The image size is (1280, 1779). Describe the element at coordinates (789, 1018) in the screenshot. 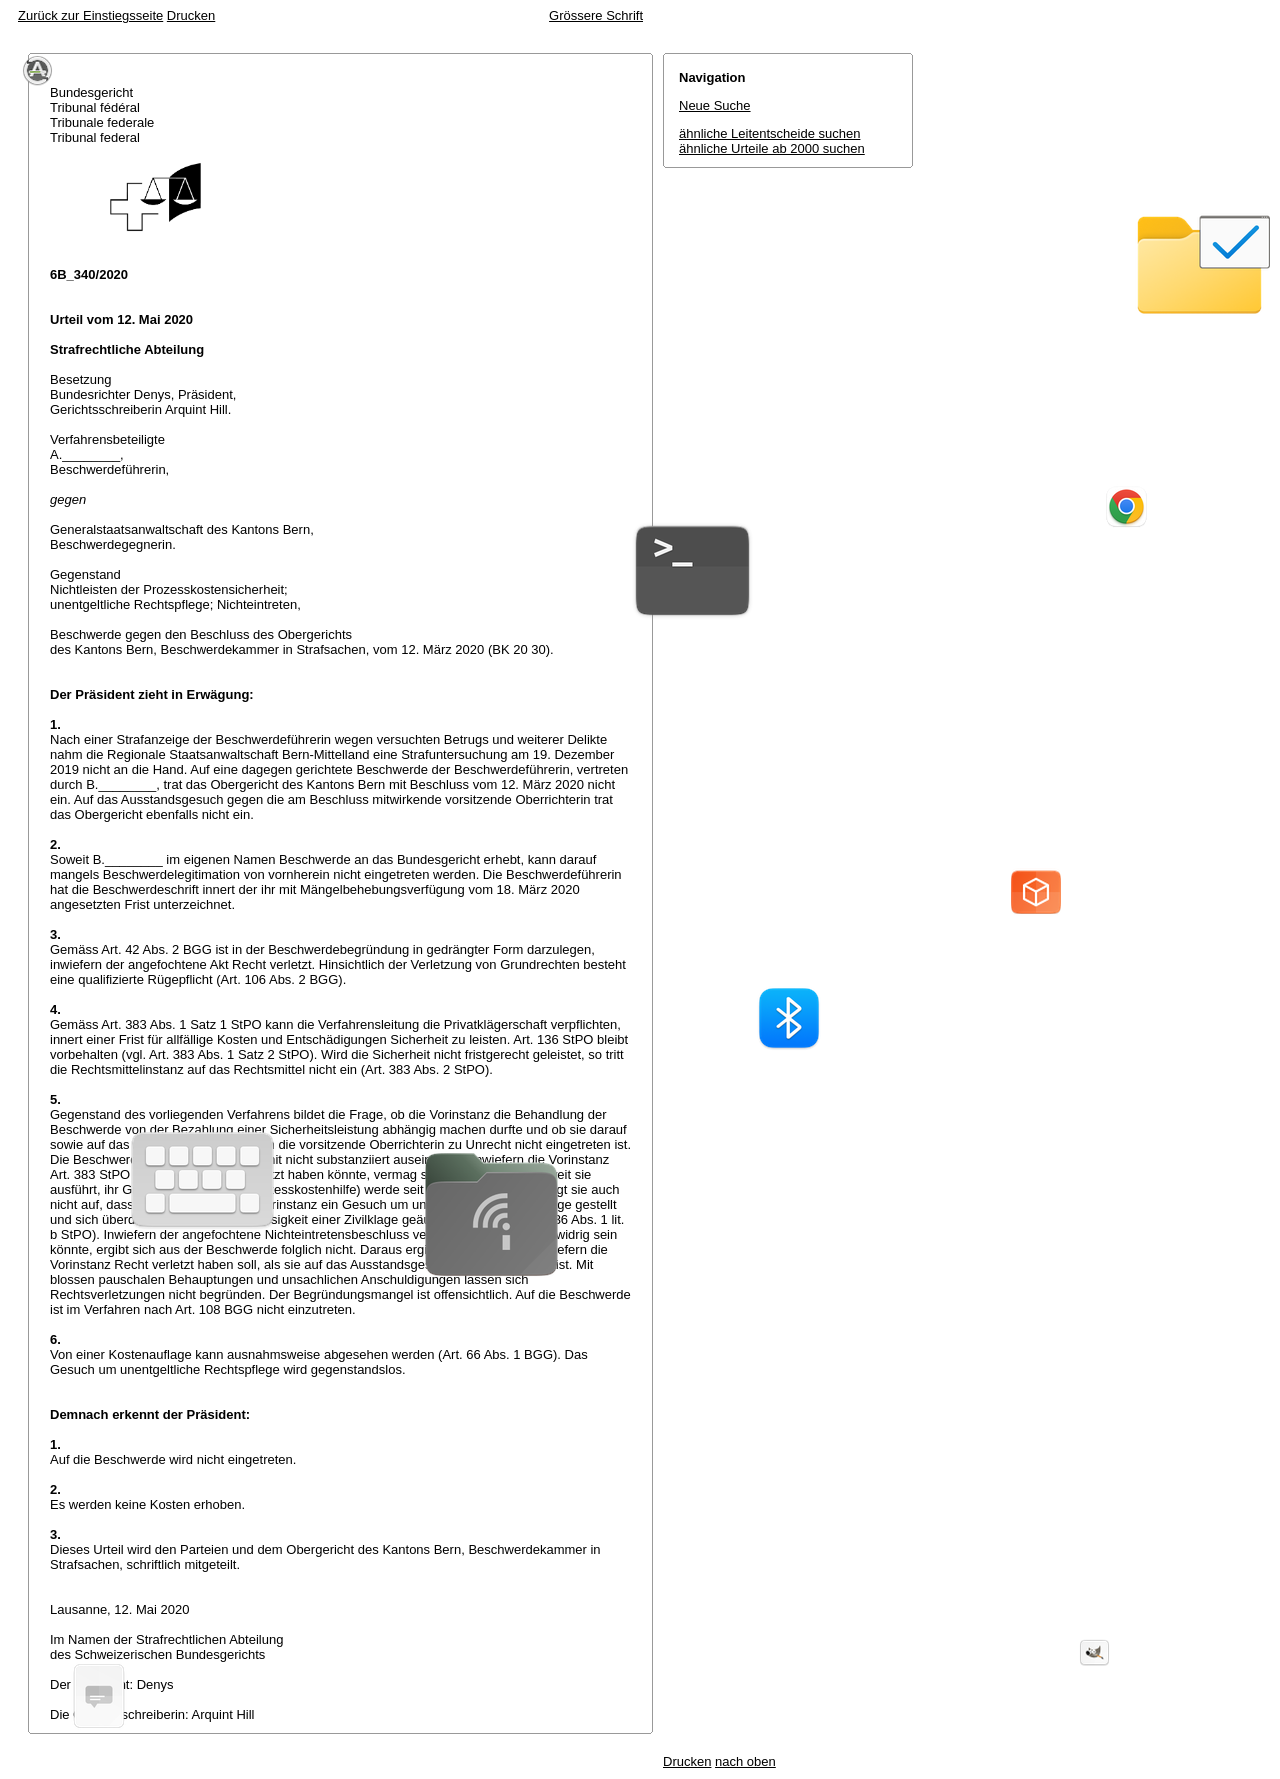

I see `transfer files wirelessly via bluetooth` at that location.